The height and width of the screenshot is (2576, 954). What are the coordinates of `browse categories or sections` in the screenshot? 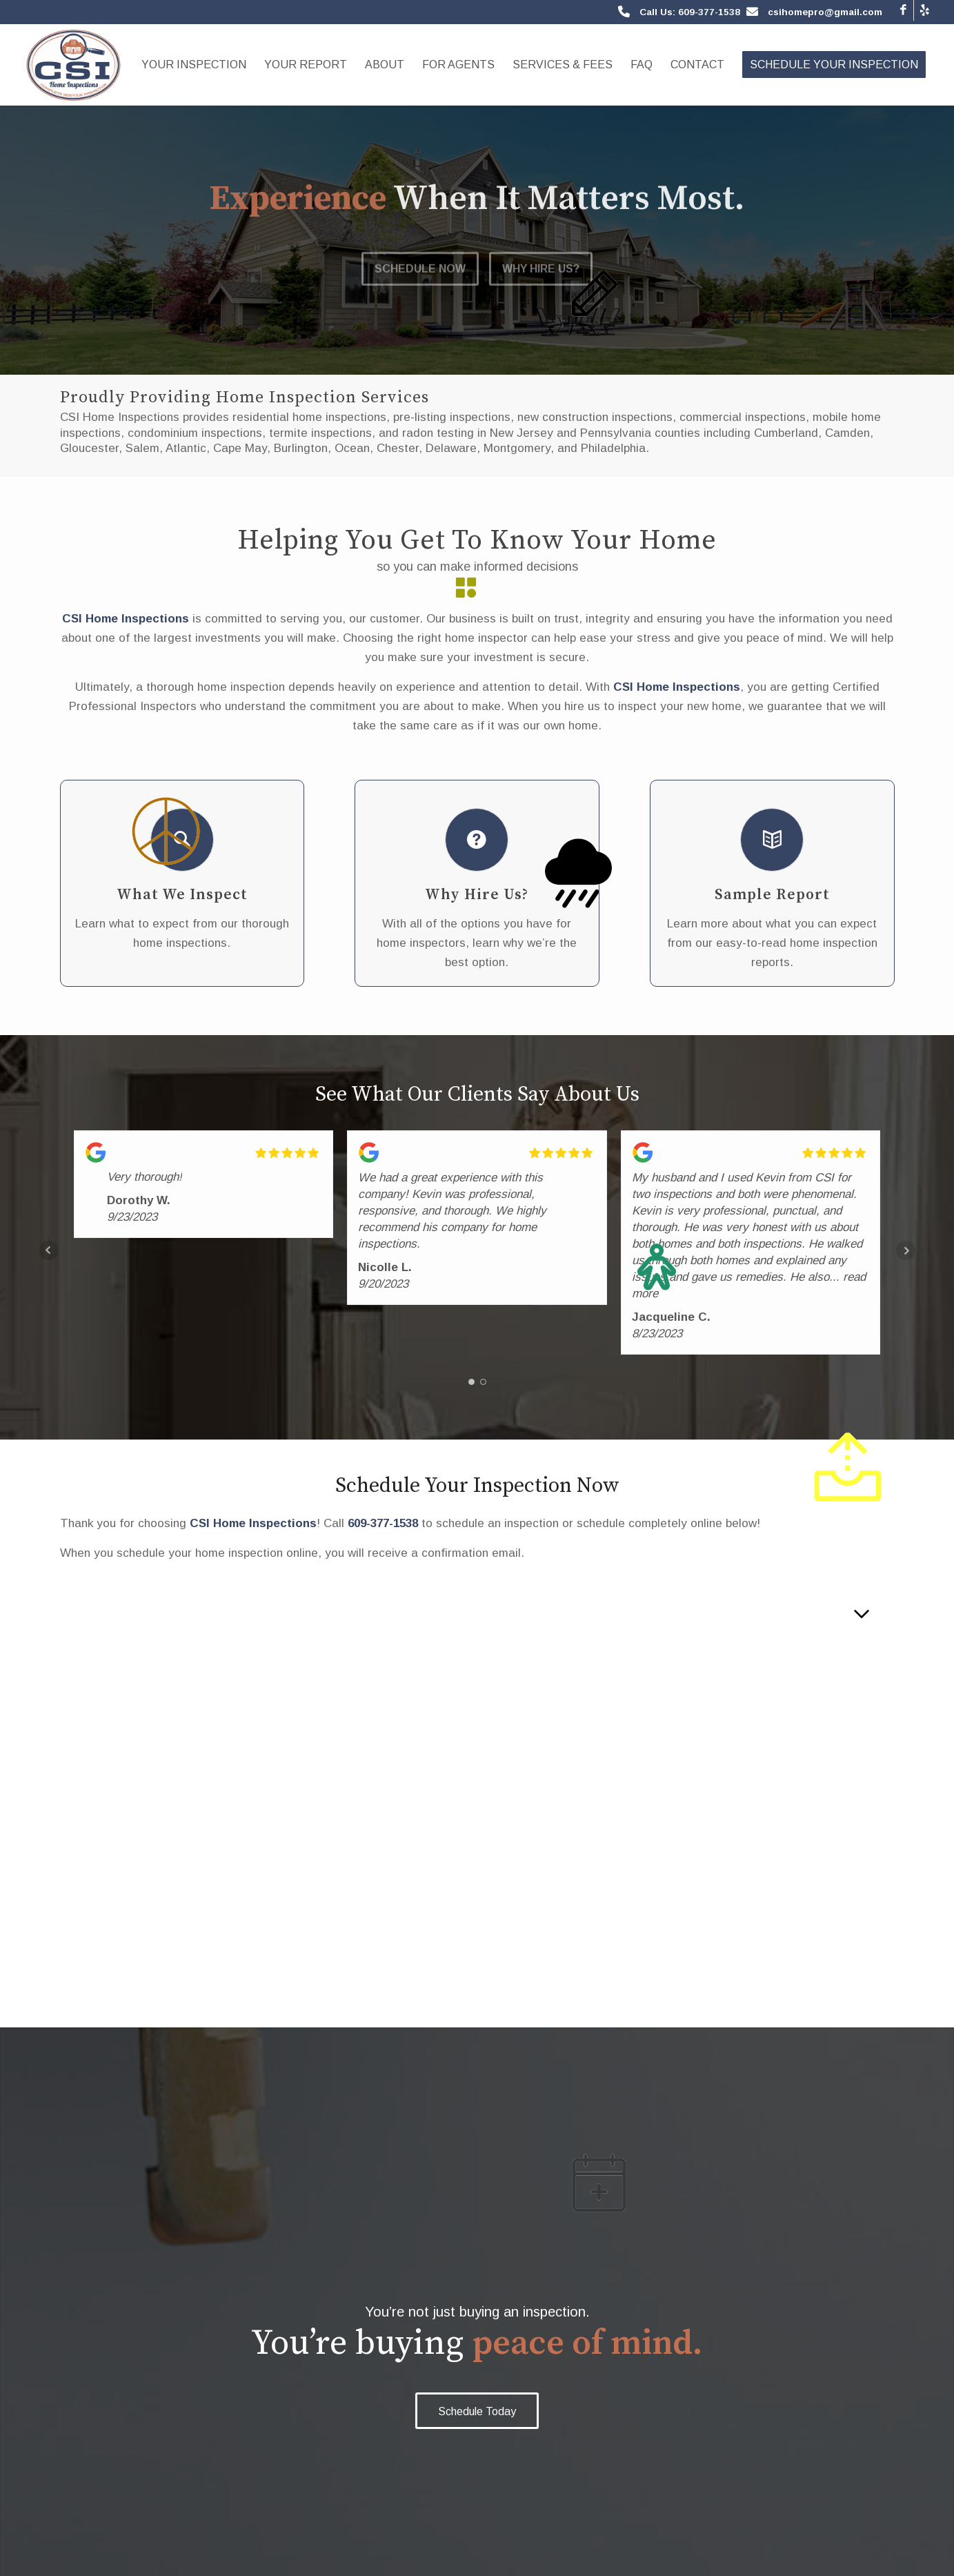 It's located at (466, 587).